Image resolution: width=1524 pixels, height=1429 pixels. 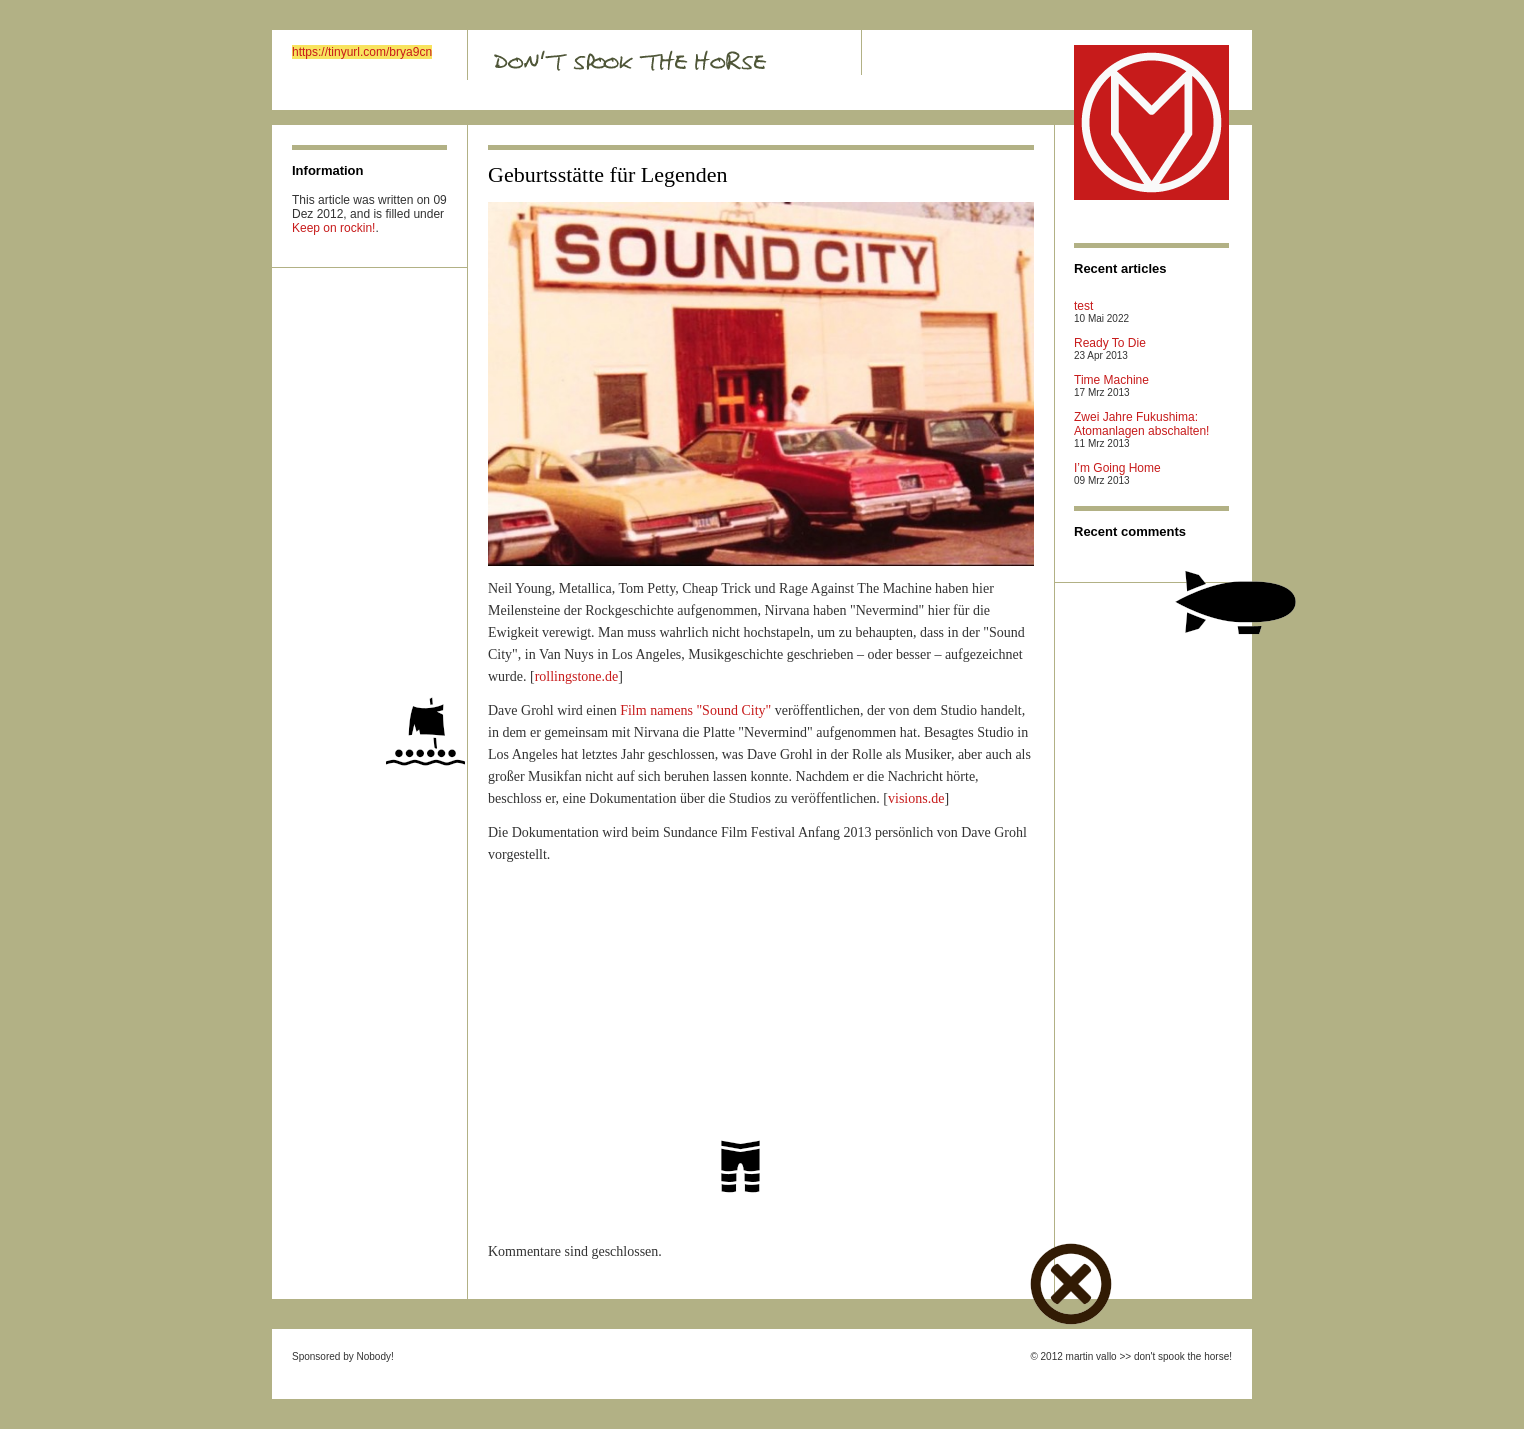 I want to click on equip armored leg gear, so click(x=740, y=1166).